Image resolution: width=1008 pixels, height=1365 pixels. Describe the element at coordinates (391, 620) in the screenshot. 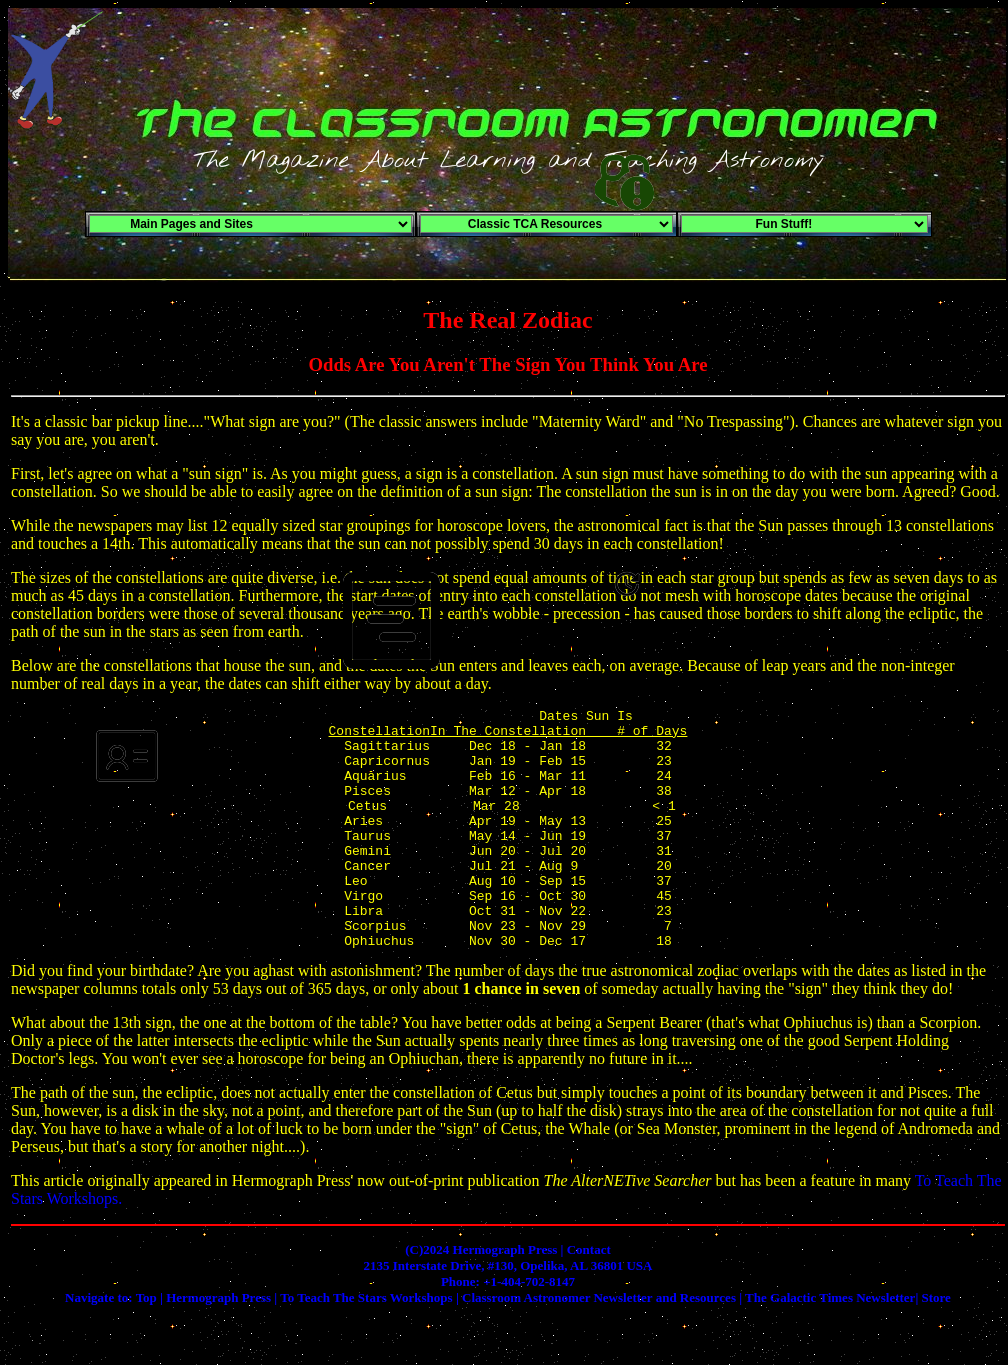

I see `view project roadmap` at that location.